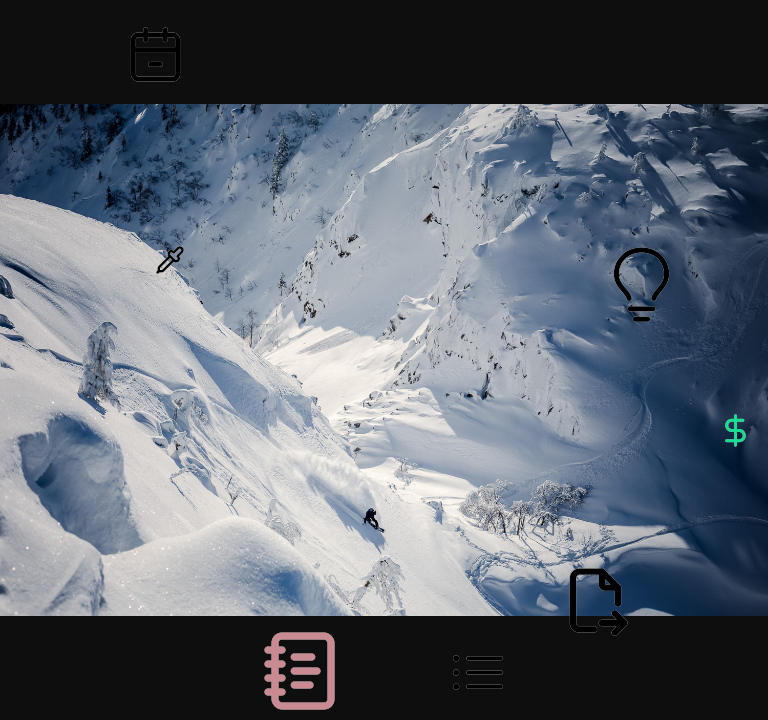 The width and height of the screenshot is (768, 720). Describe the element at coordinates (155, 54) in the screenshot. I see `remove an event from your calendar` at that location.